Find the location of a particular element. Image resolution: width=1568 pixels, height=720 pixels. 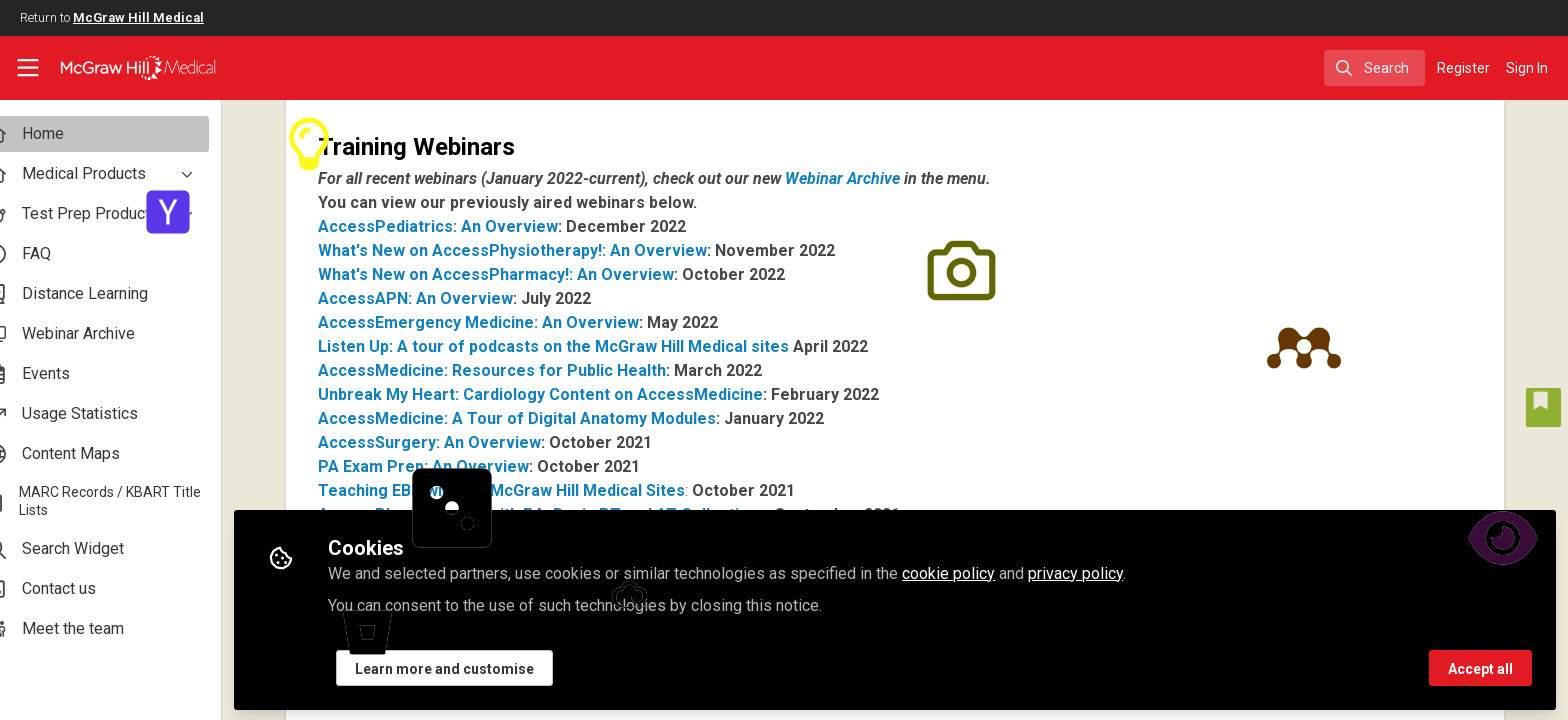

open Bitbucket repository is located at coordinates (367, 632).